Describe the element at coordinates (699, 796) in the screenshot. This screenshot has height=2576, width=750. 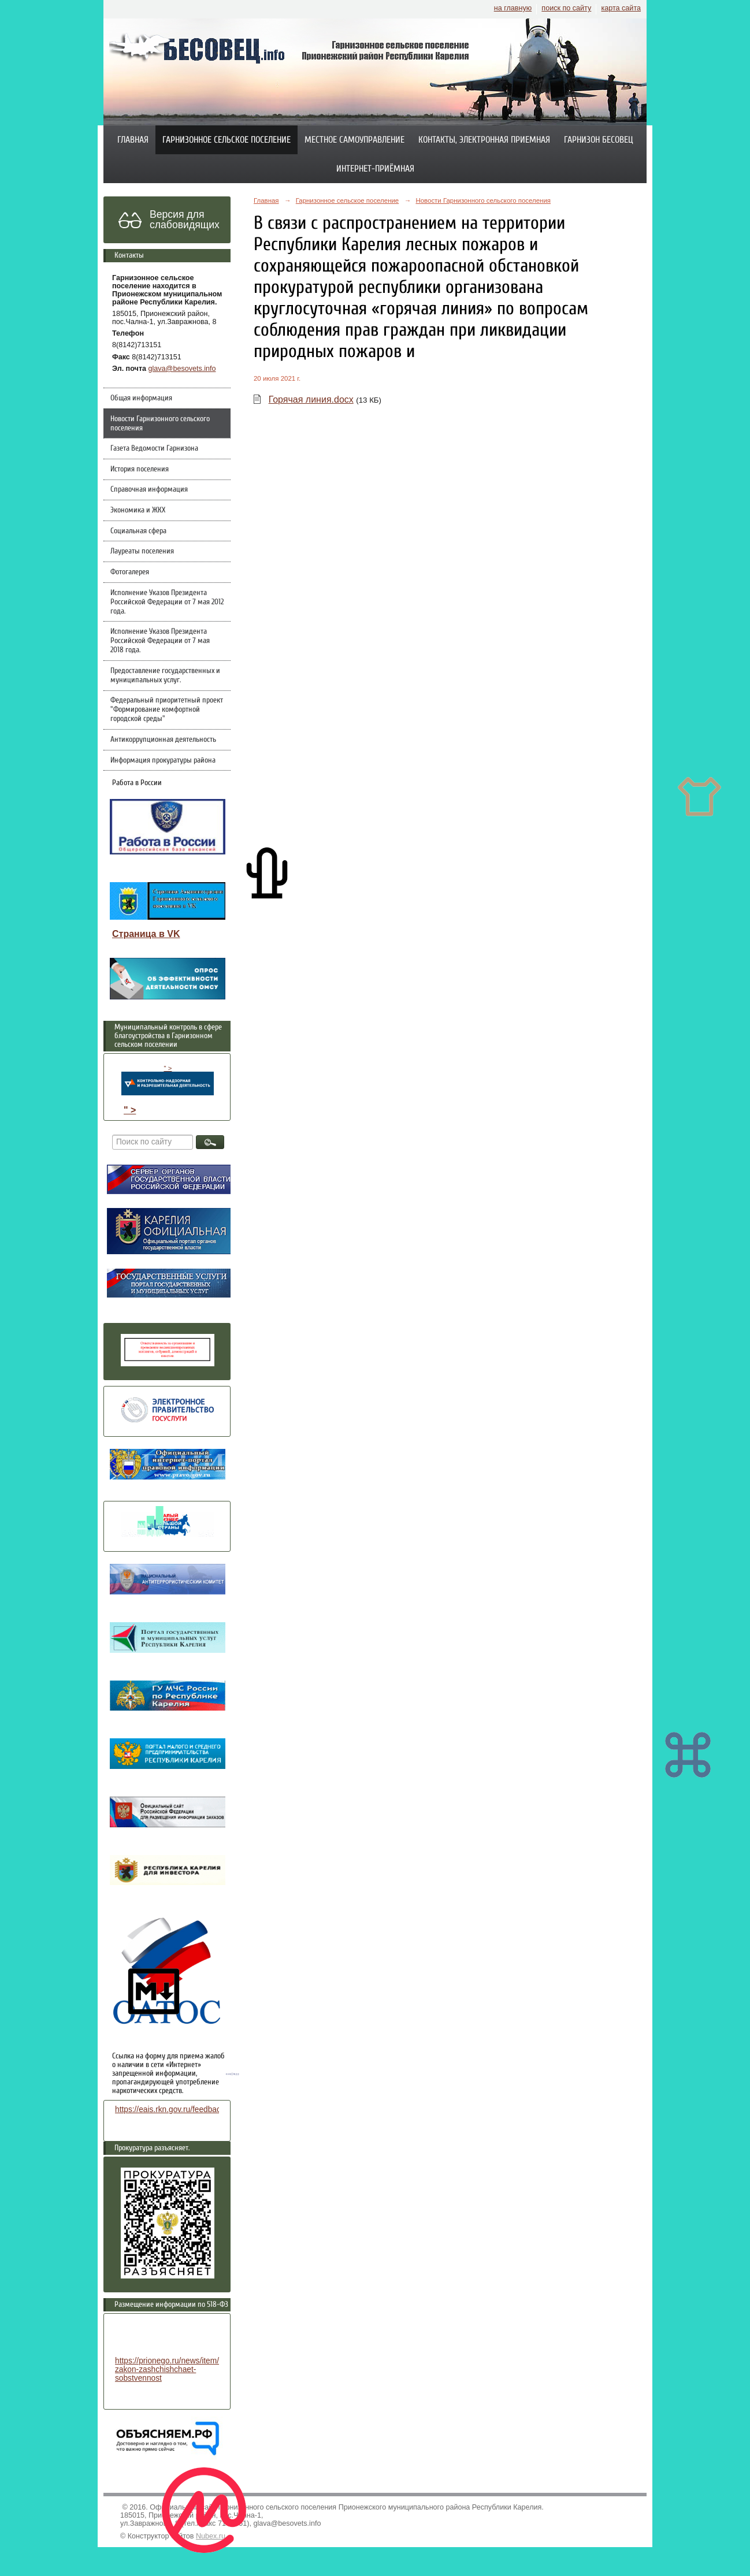
I see `browse clothing or apparel items` at that location.